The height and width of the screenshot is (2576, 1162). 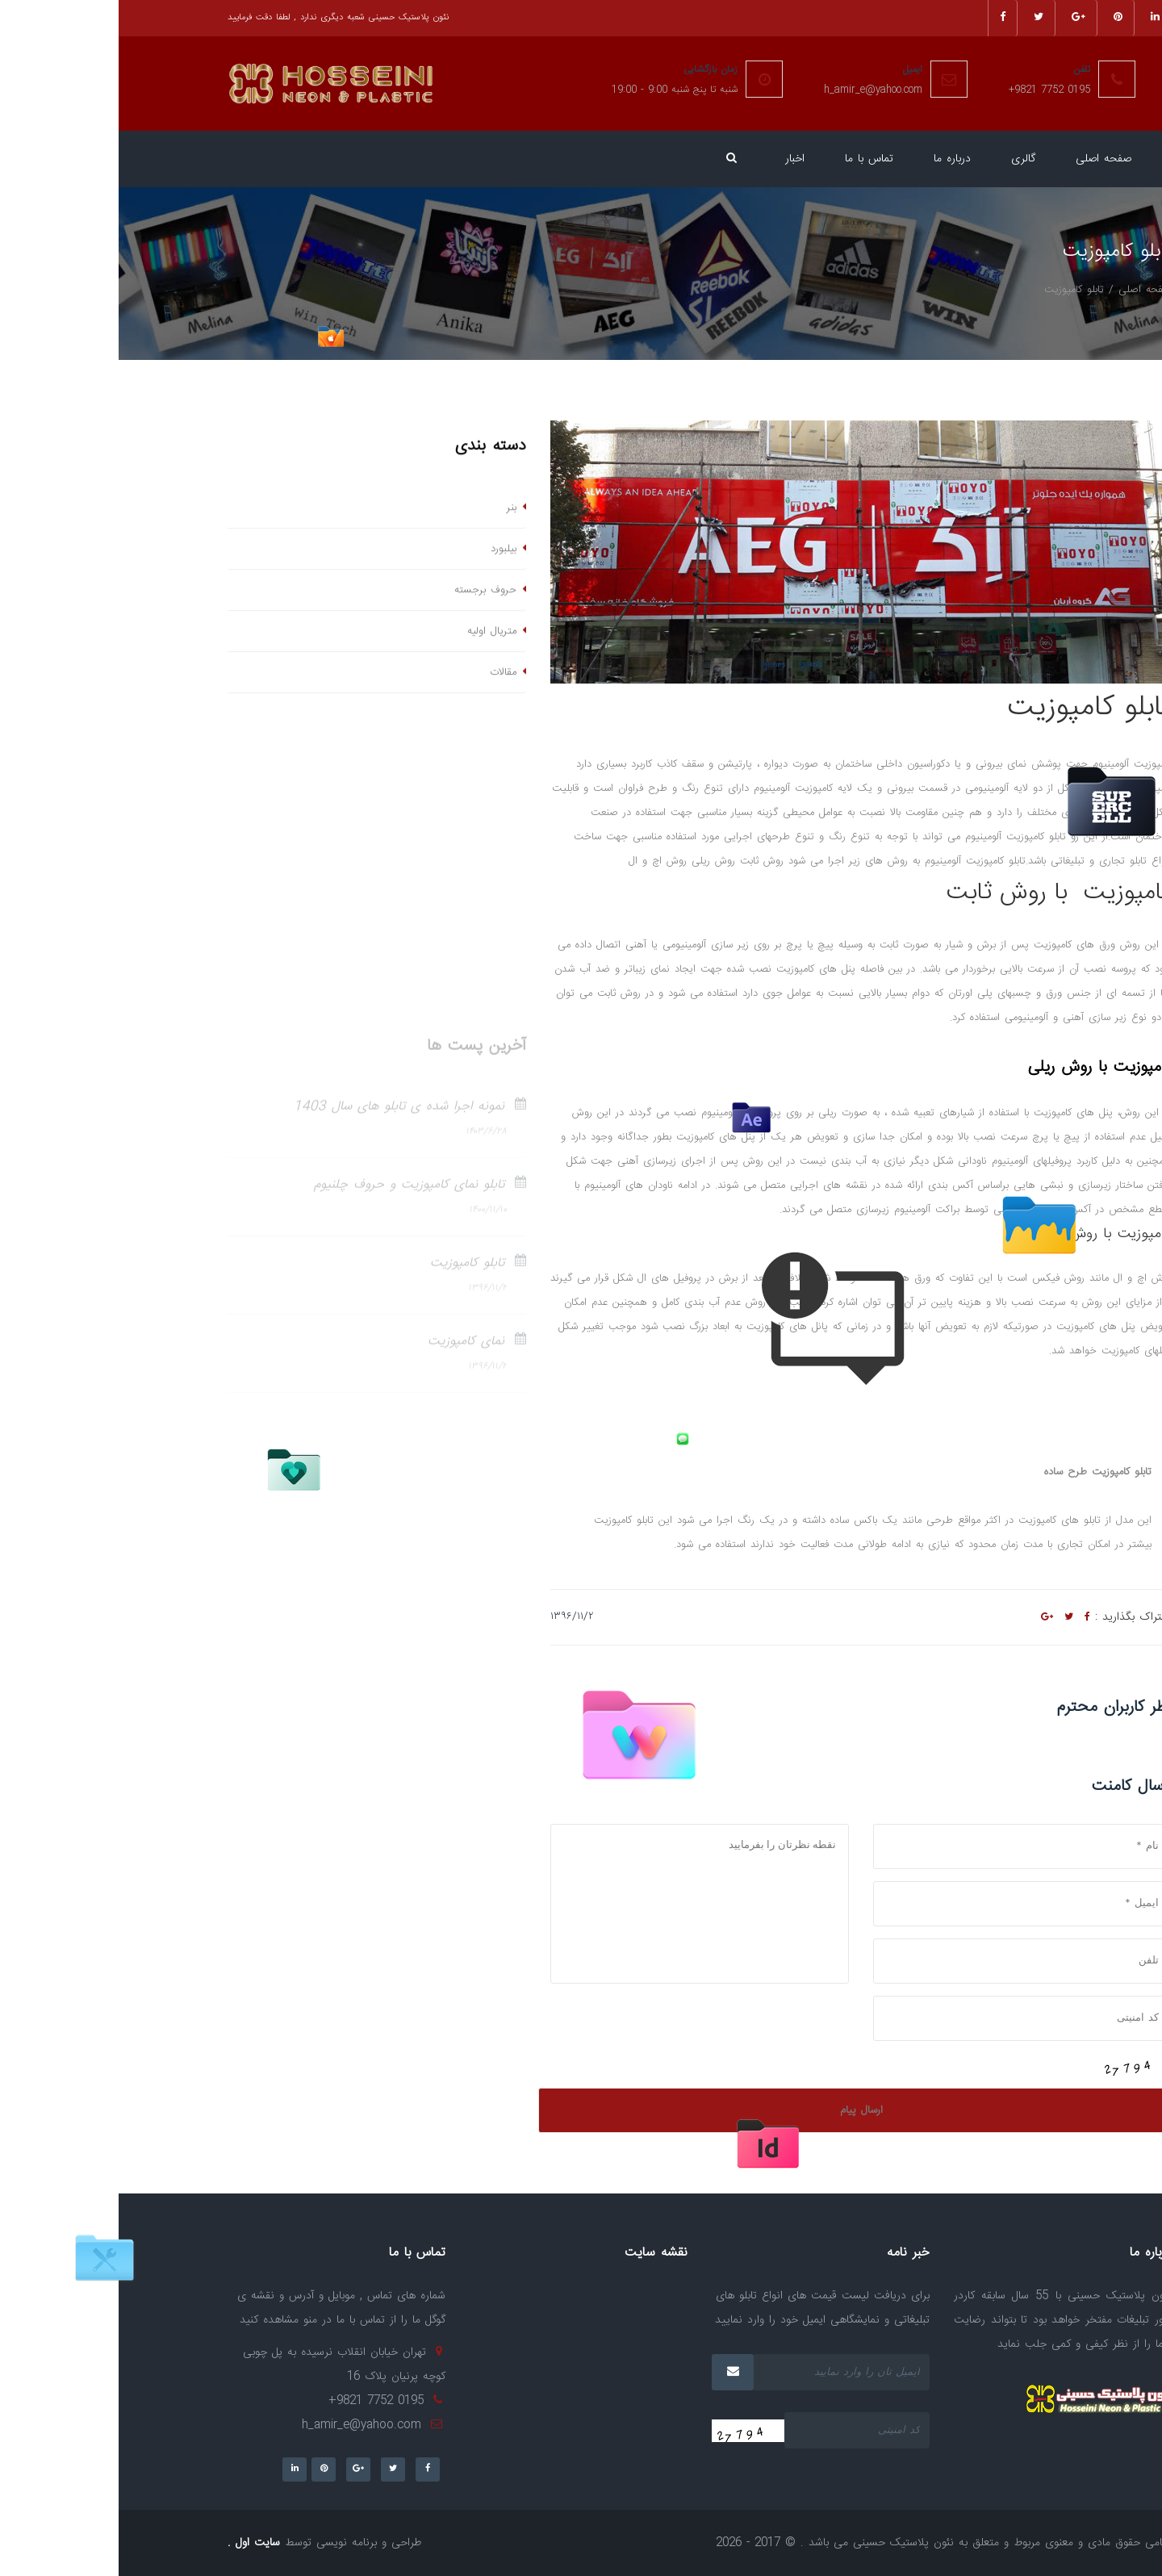 I want to click on share content via messages, so click(x=683, y=1439).